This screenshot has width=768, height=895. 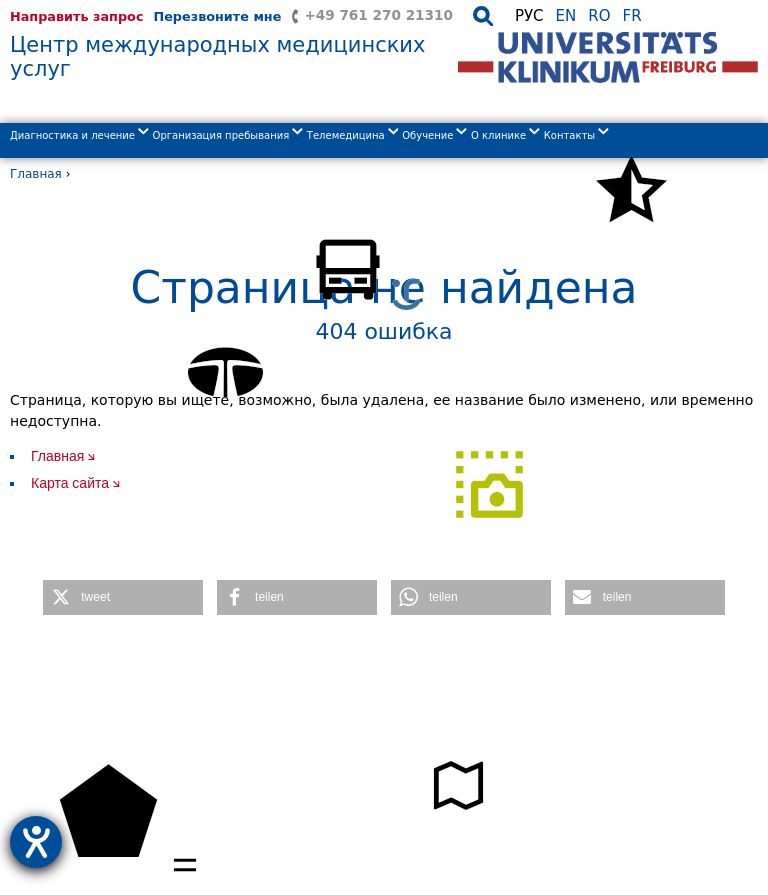 What do you see at coordinates (489, 484) in the screenshot?
I see `capture a screenshot of the current screen` at bounding box center [489, 484].